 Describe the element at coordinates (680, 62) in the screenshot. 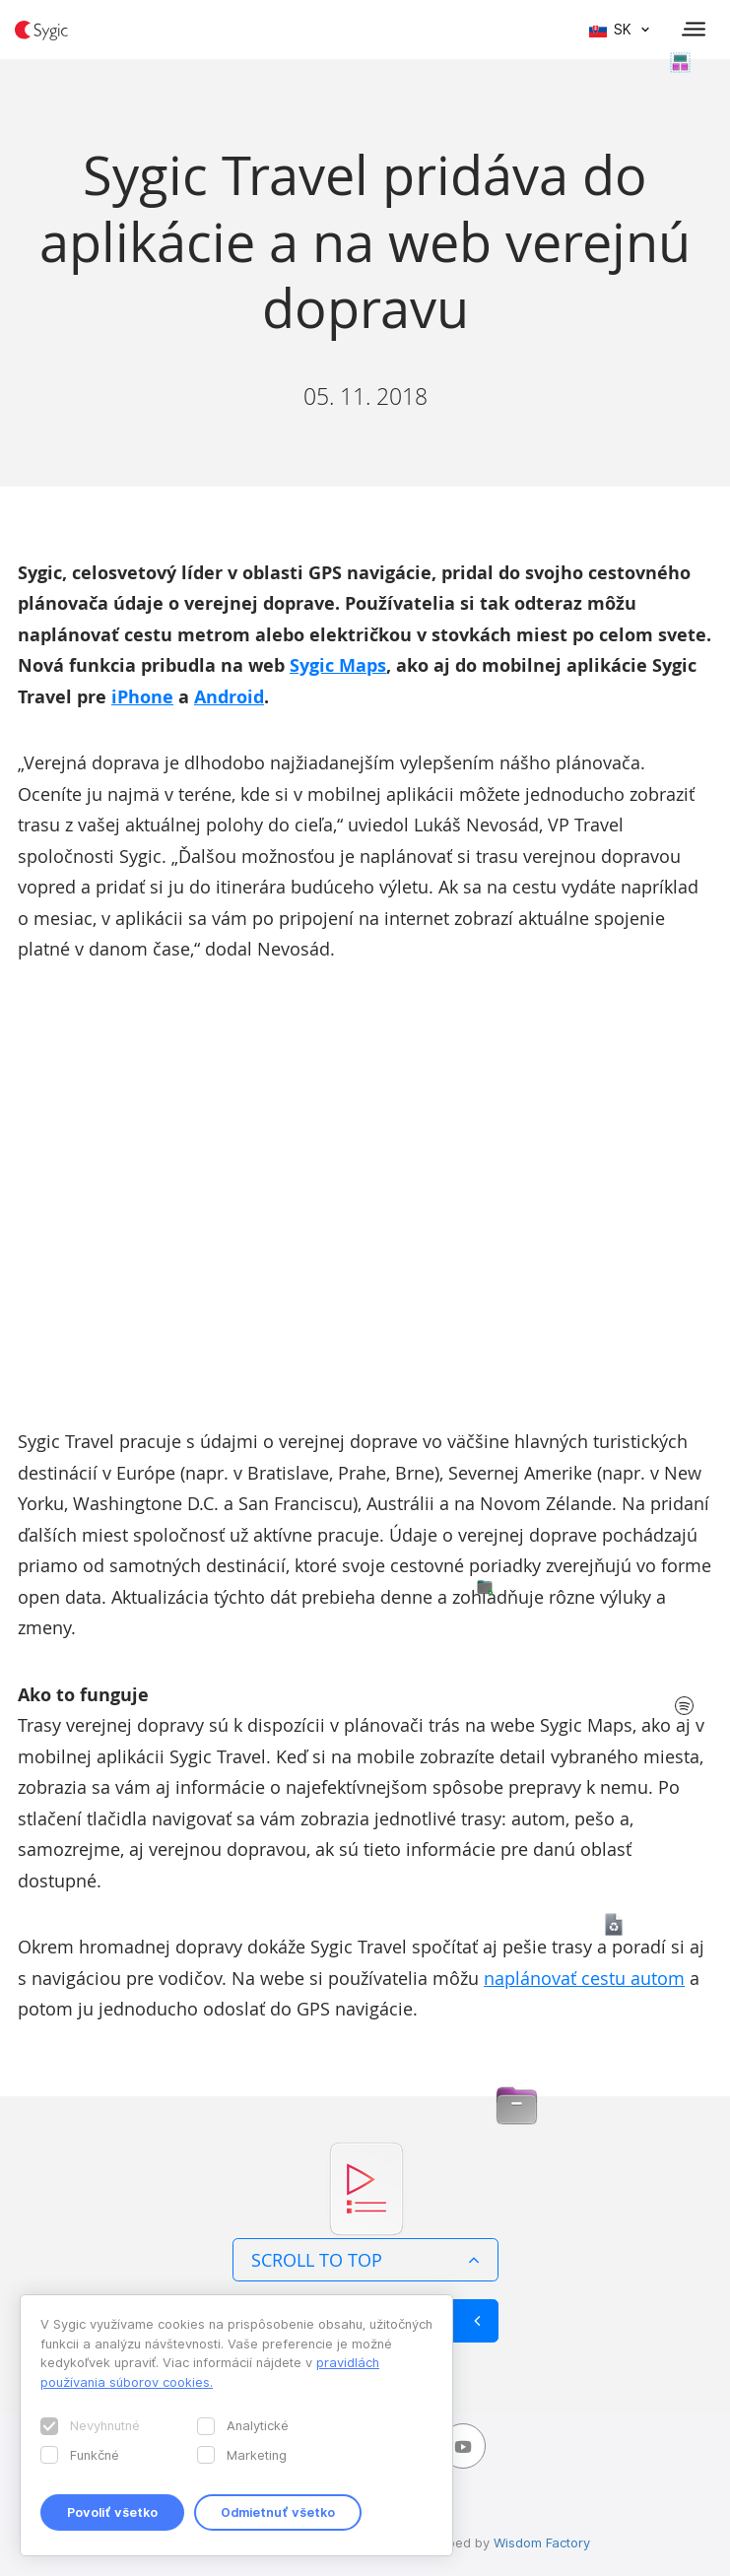

I see `select all items in the current view` at that location.